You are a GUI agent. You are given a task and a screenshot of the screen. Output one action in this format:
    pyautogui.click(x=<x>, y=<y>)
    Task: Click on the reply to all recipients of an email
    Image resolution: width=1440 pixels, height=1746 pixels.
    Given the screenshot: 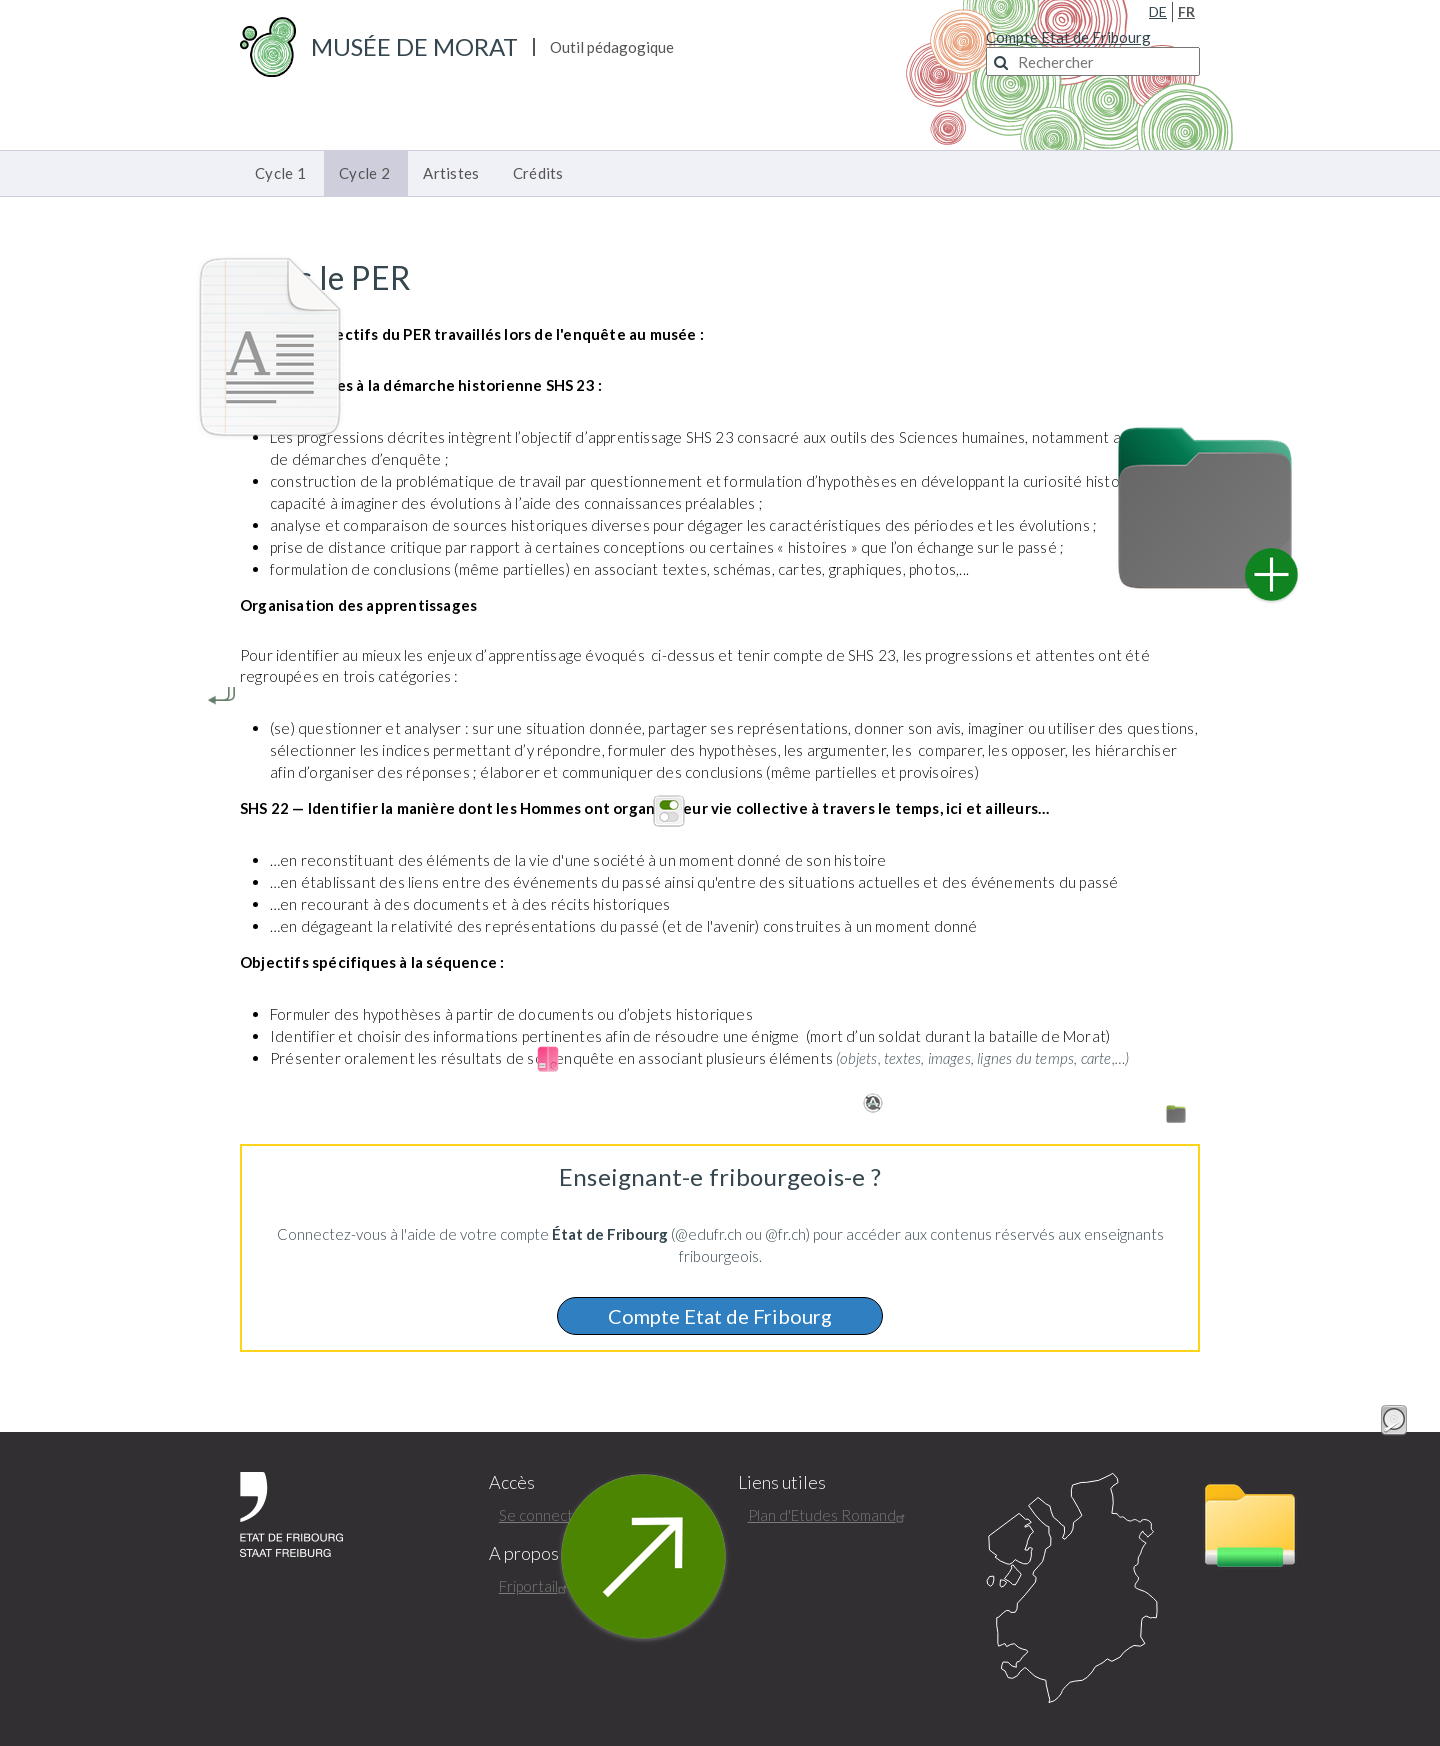 What is the action you would take?
    pyautogui.click(x=221, y=694)
    